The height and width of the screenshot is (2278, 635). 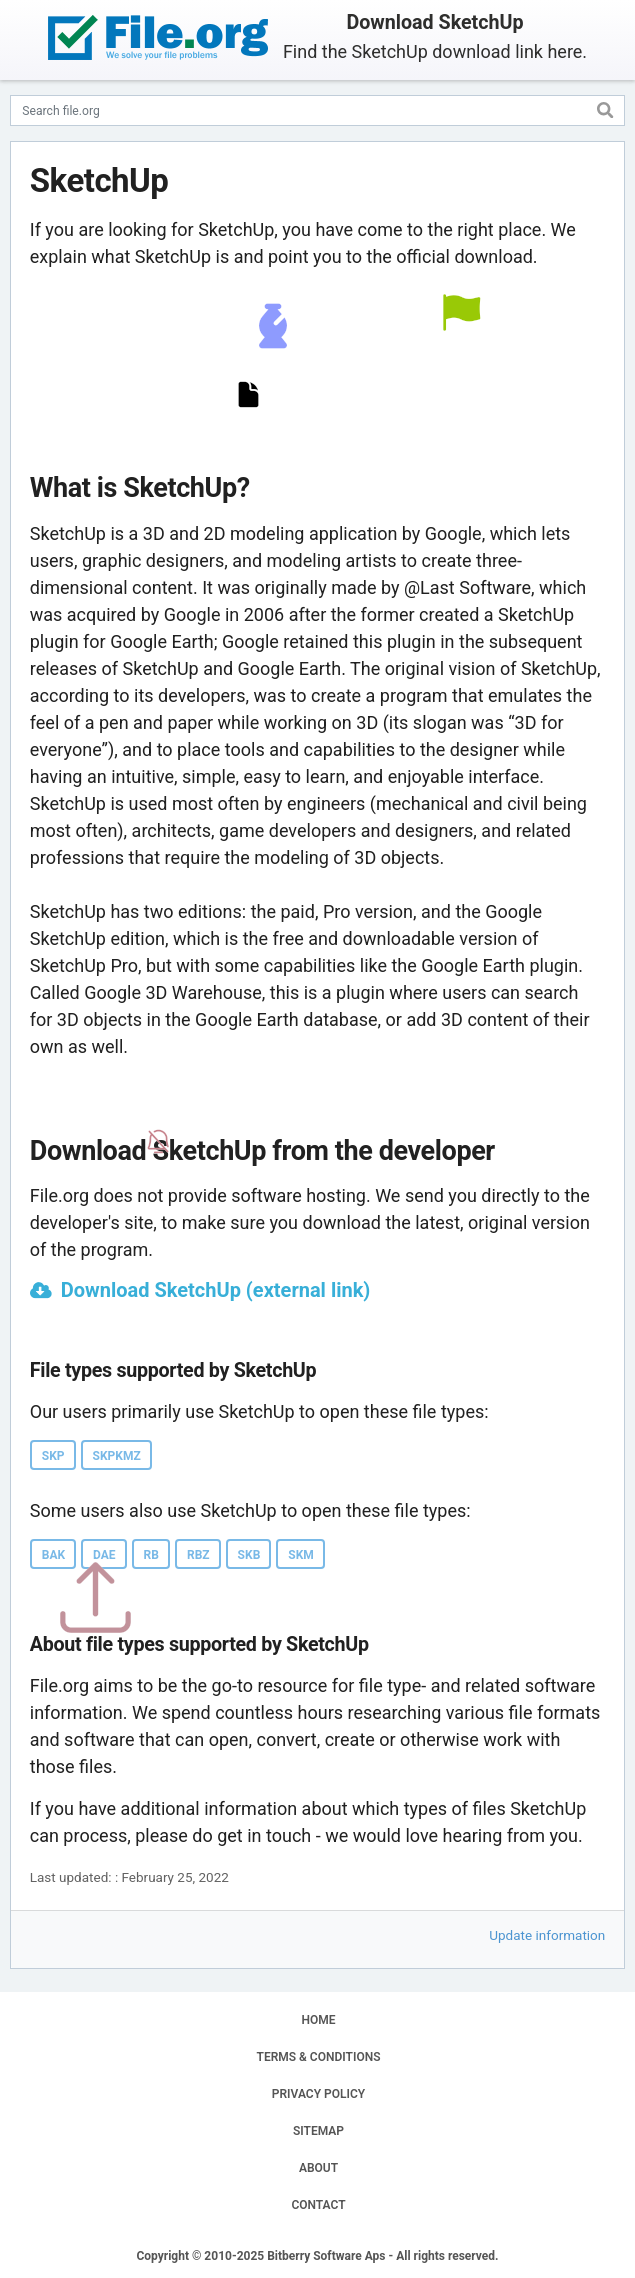 What do you see at coordinates (248, 394) in the screenshot?
I see `view document or file` at bounding box center [248, 394].